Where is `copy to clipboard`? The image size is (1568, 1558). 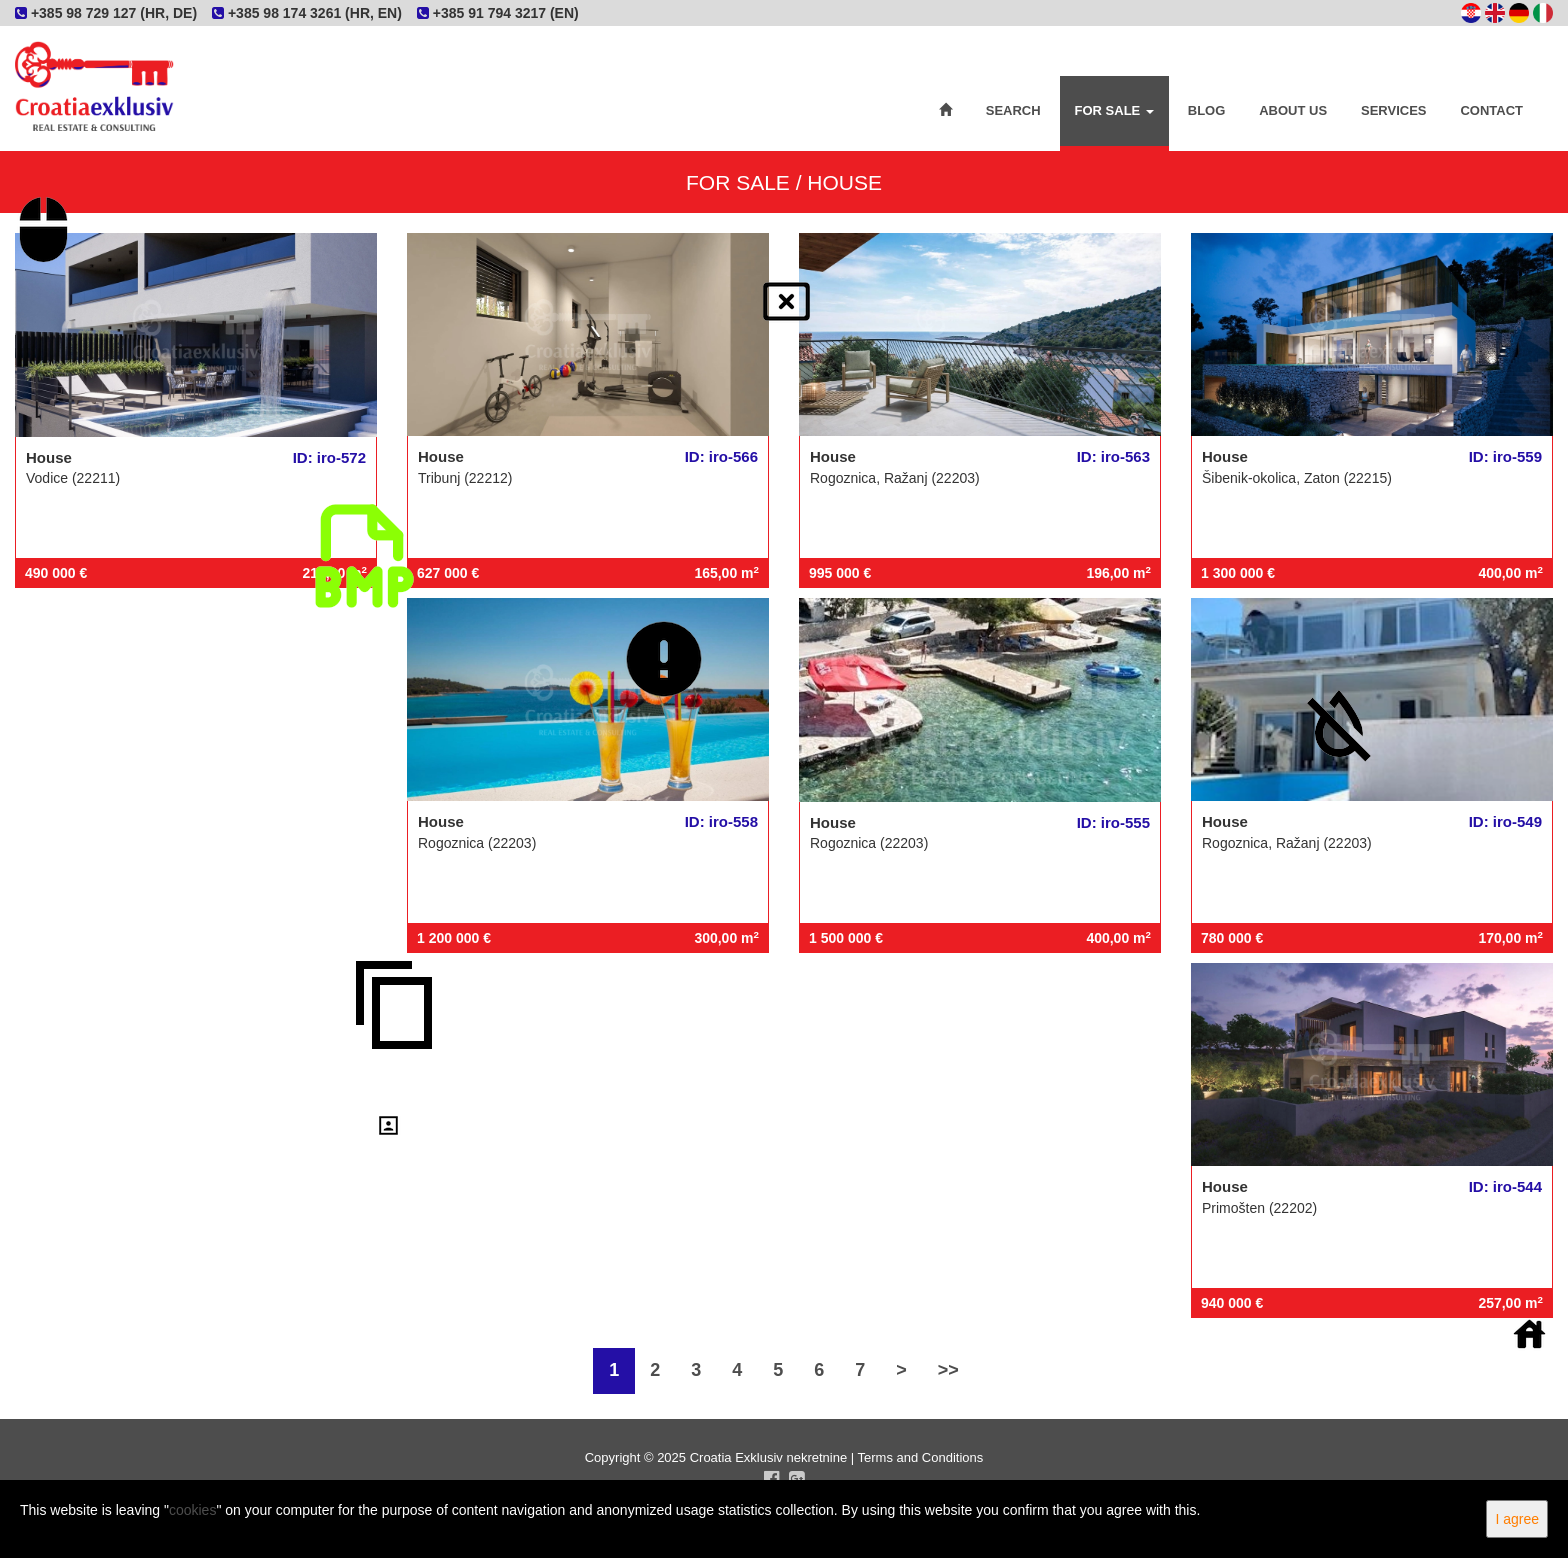
copy to clipboard is located at coordinates (396, 1005).